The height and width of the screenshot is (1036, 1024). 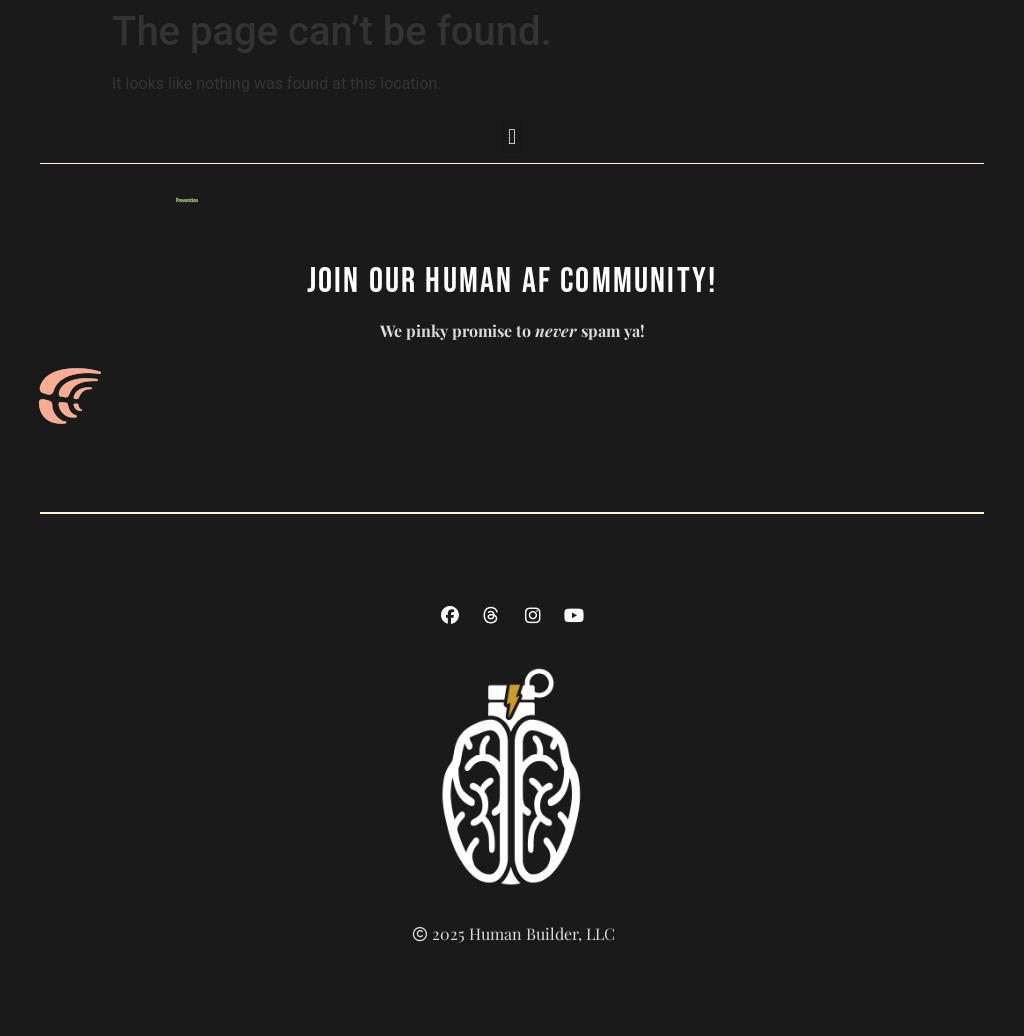 I want to click on prevention magazine brand logo, so click(x=187, y=200).